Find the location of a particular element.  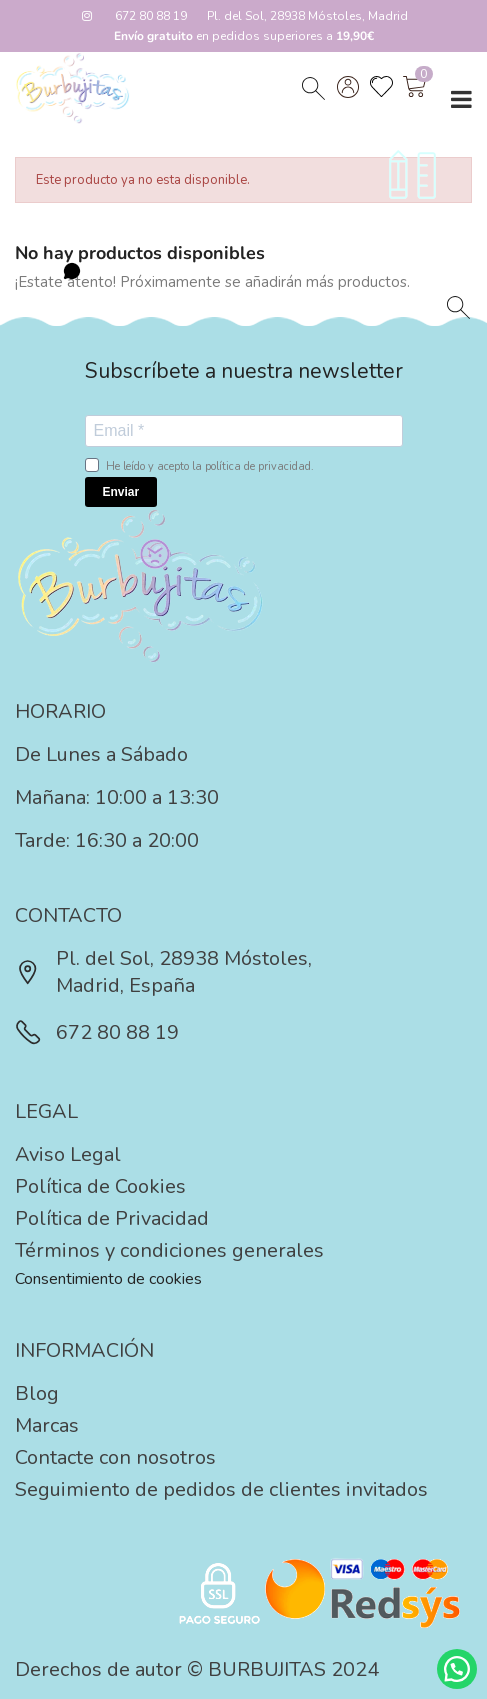

open chat or messaging is located at coordinates (72, 271).